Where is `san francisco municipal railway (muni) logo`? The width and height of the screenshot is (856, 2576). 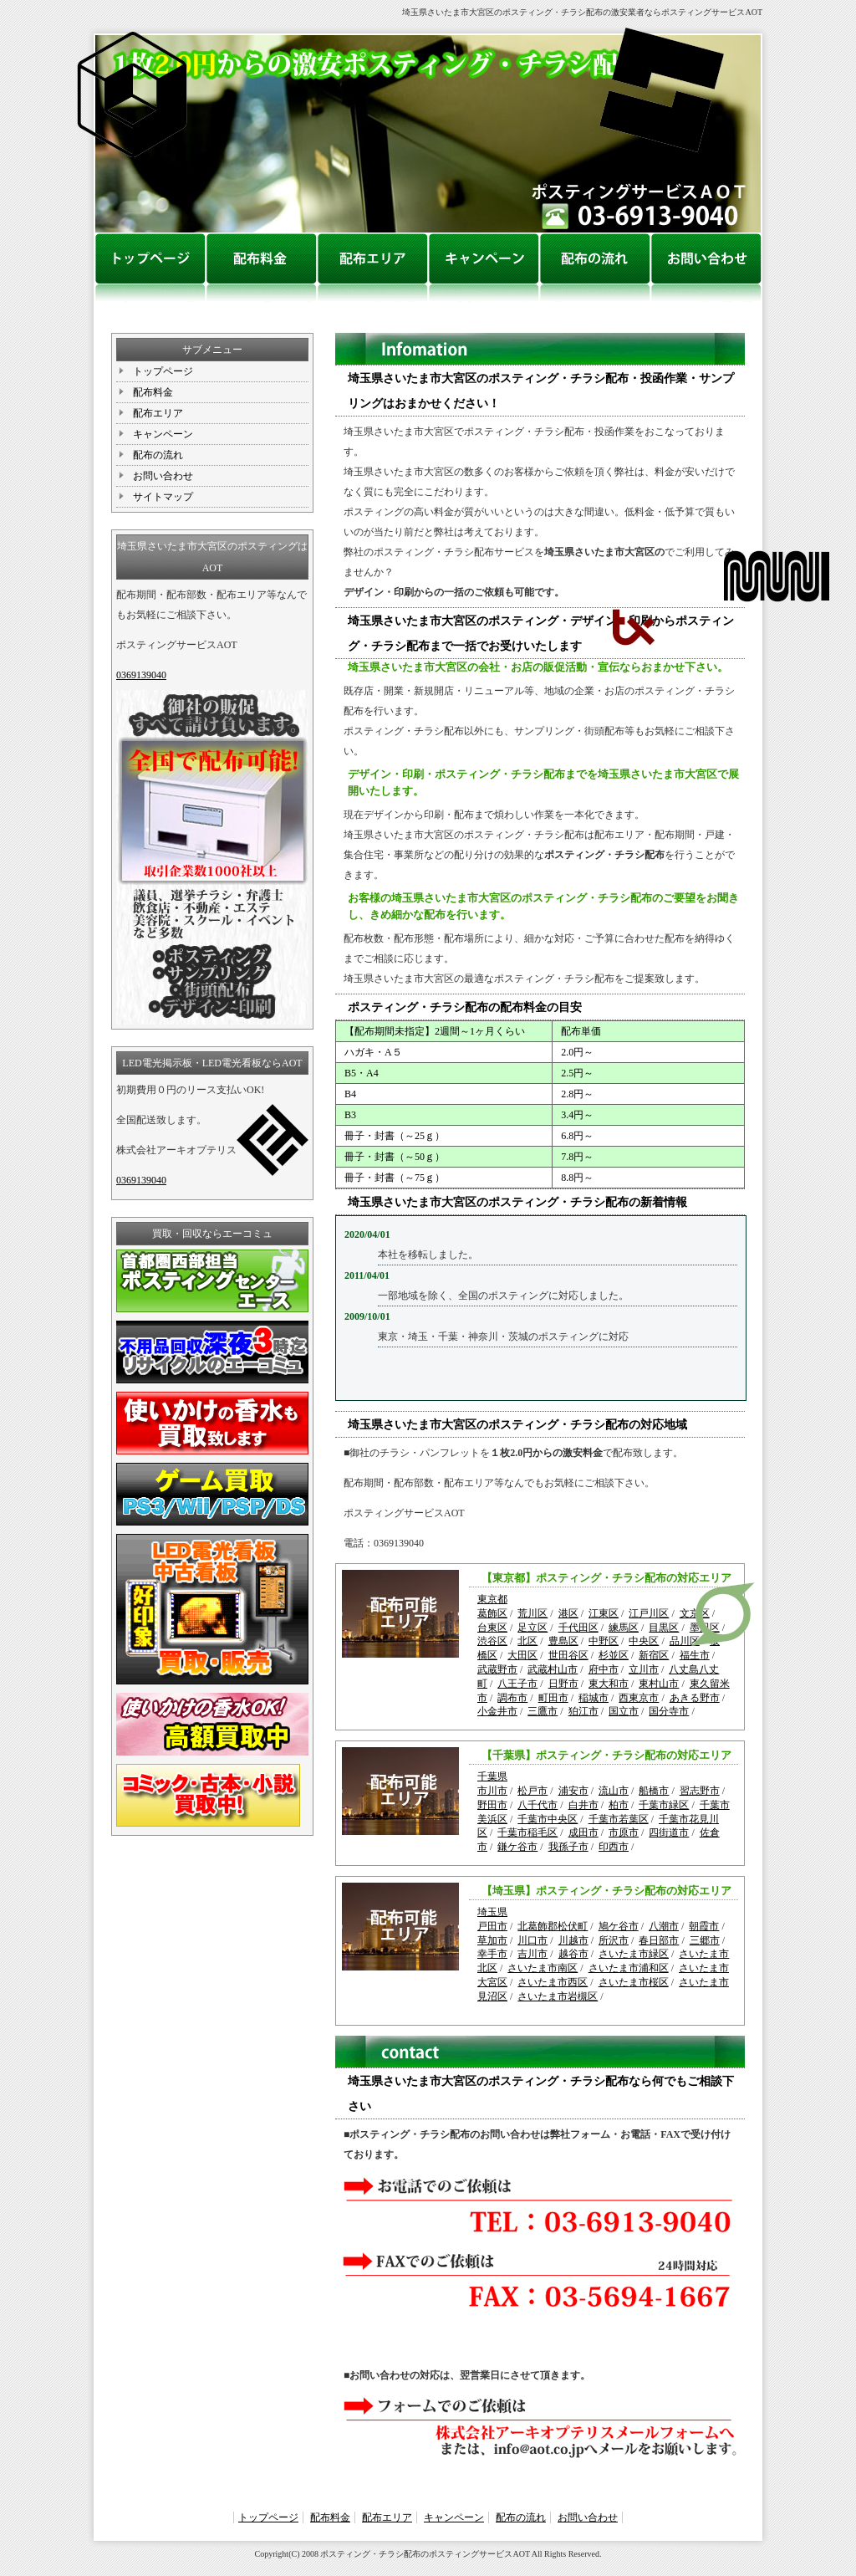
san francisco municipal railway (muni) logo is located at coordinates (777, 576).